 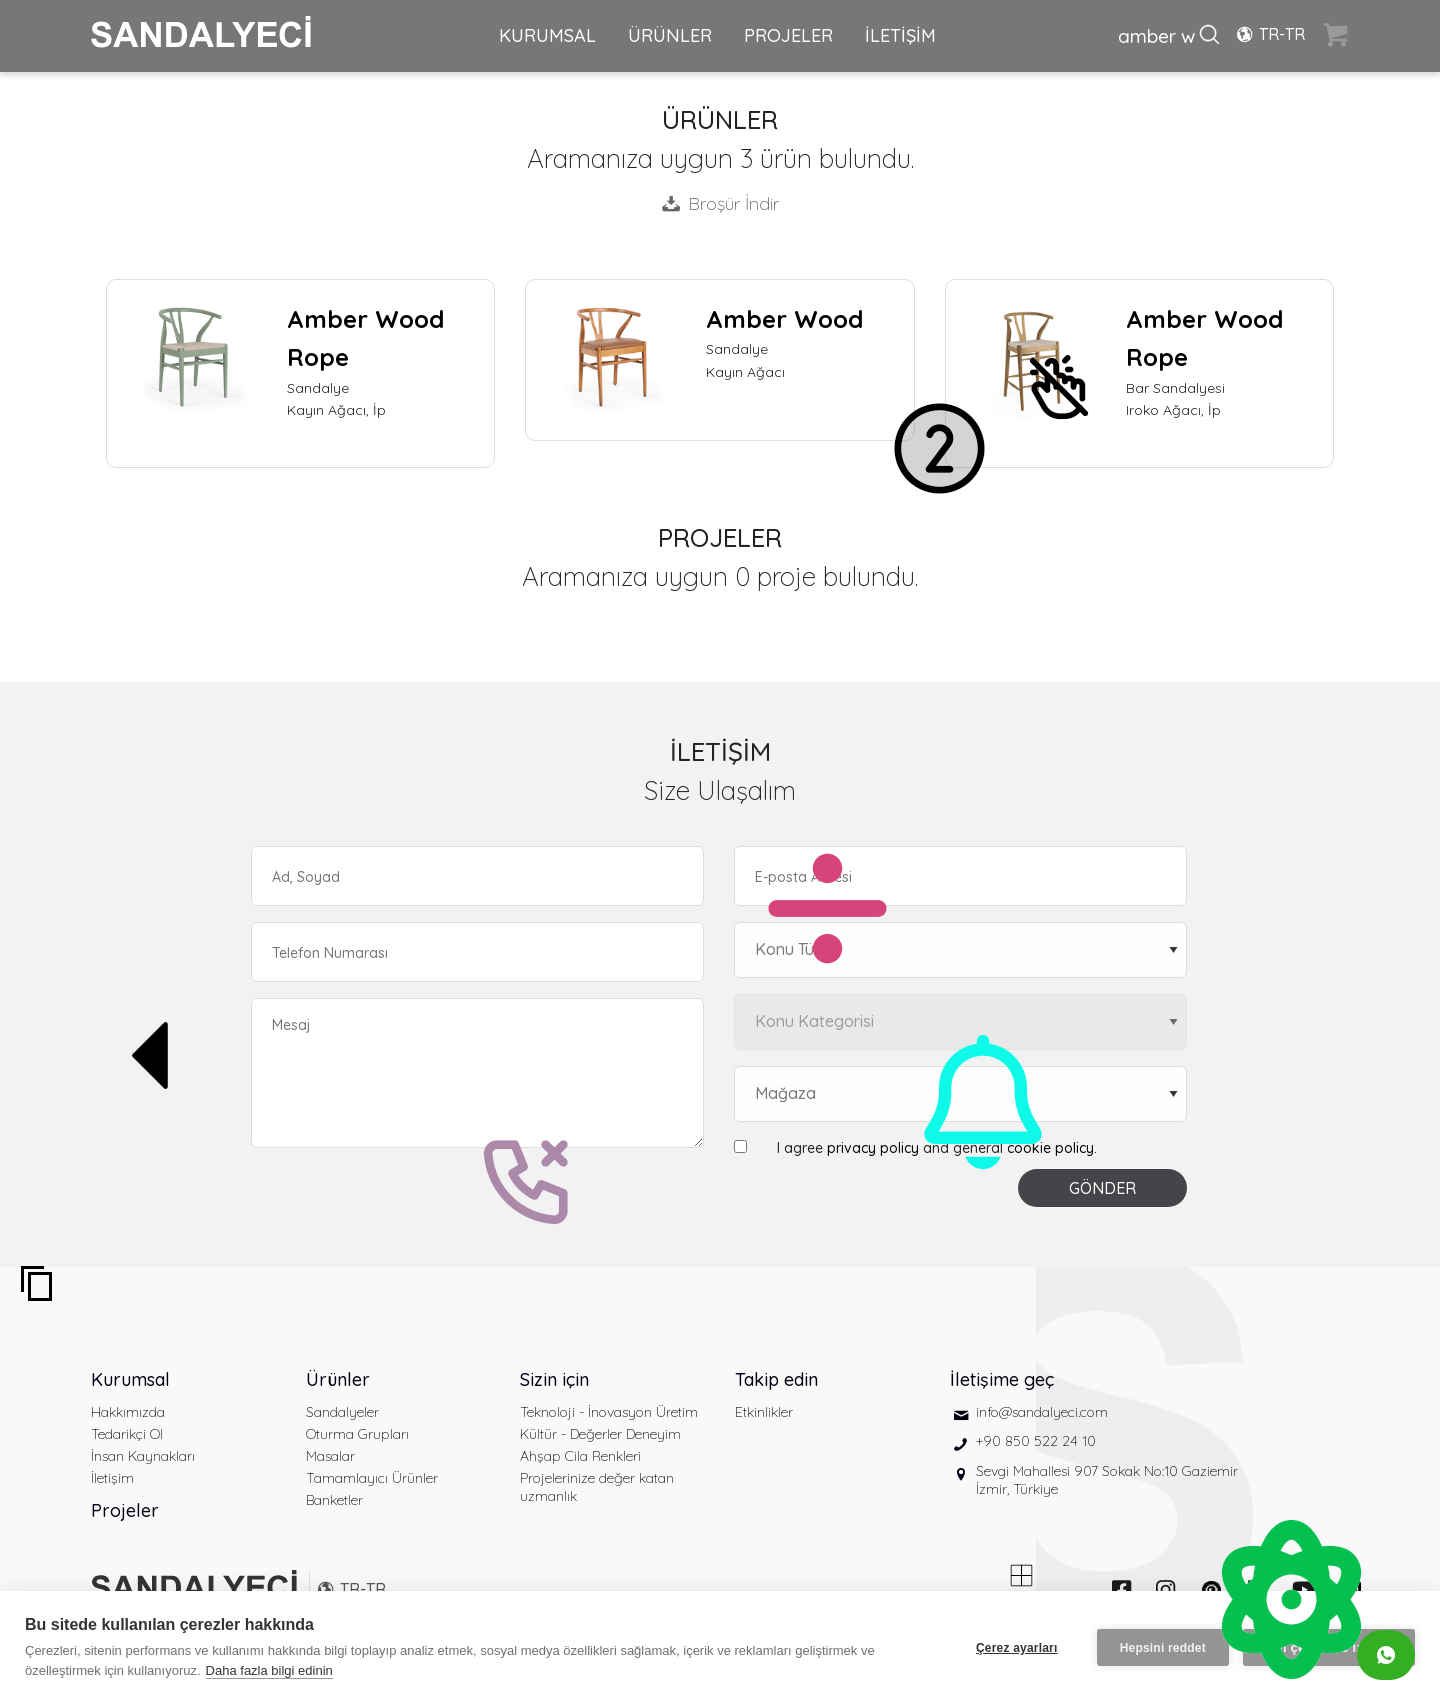 I want to click on perform division operation, so click(x=827, y=908).